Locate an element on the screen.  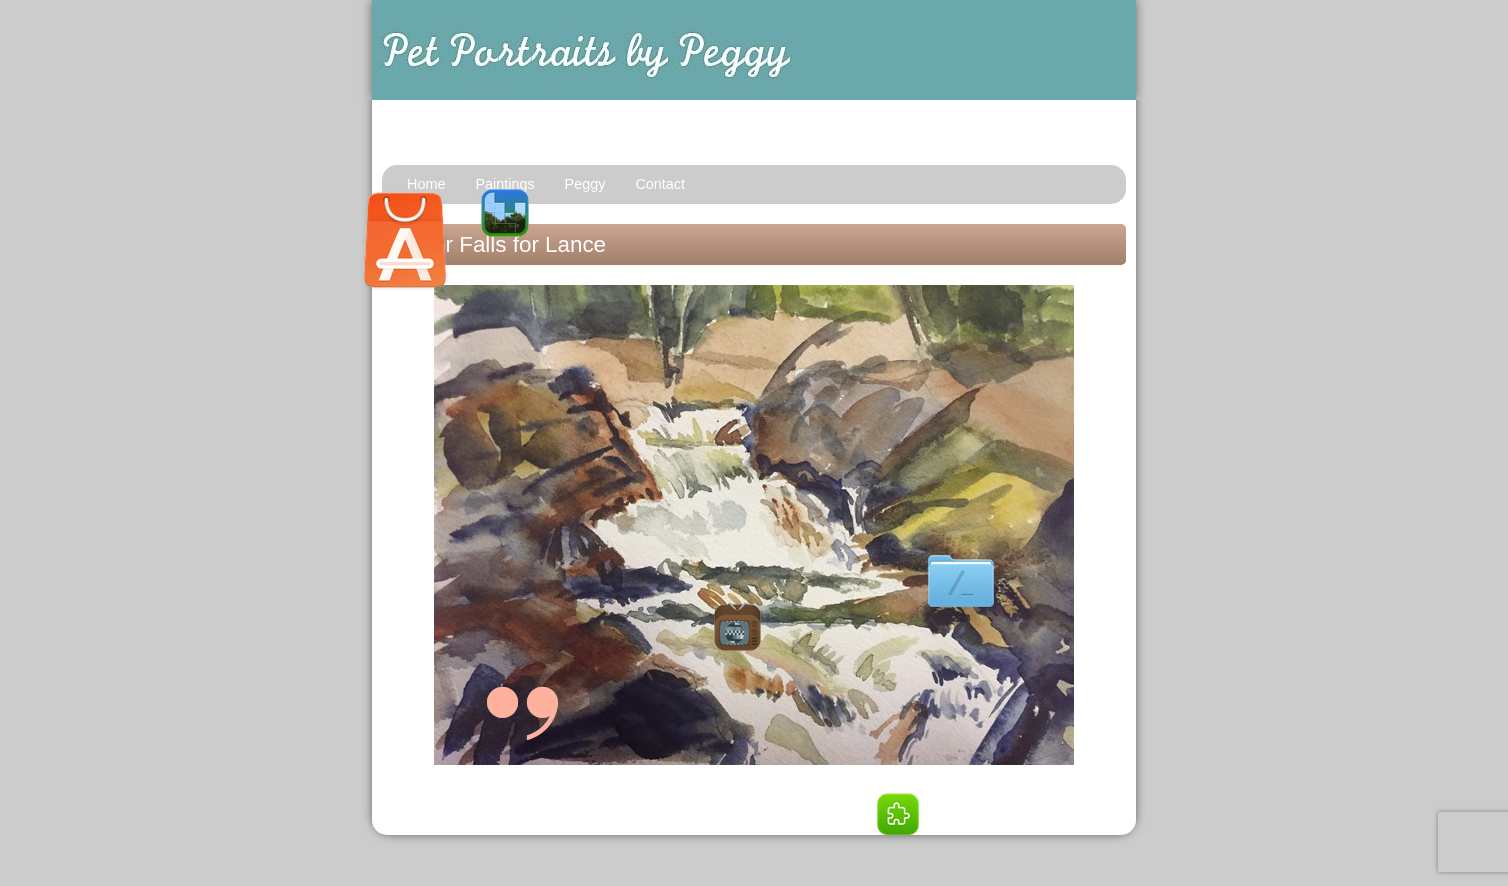
punctuation input mode is currently inactive is located at coordinates (522, 713).